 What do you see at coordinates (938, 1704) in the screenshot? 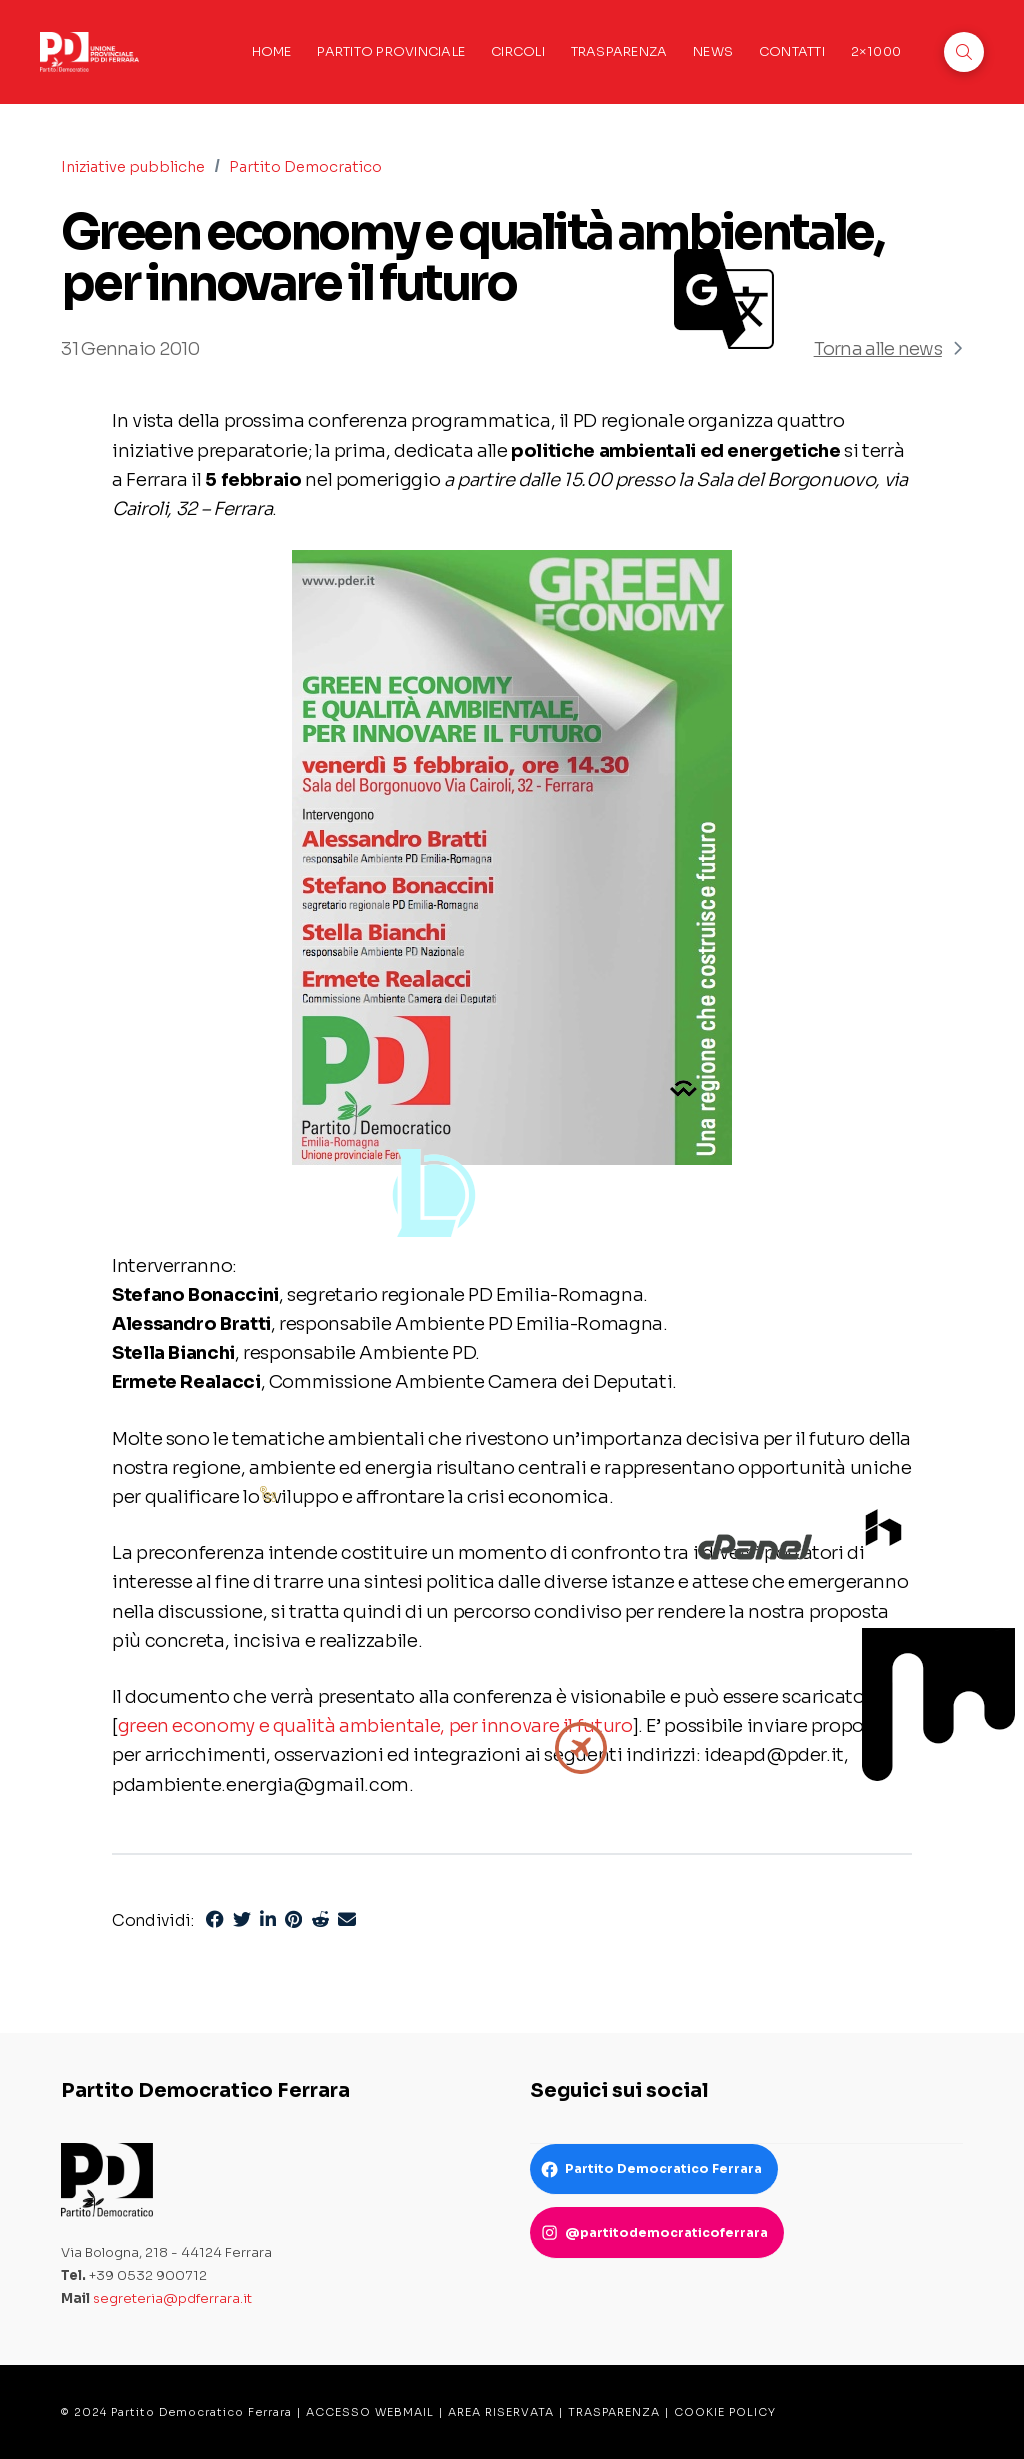
I see `open the Mix app` at bounding box center [938, 1704].